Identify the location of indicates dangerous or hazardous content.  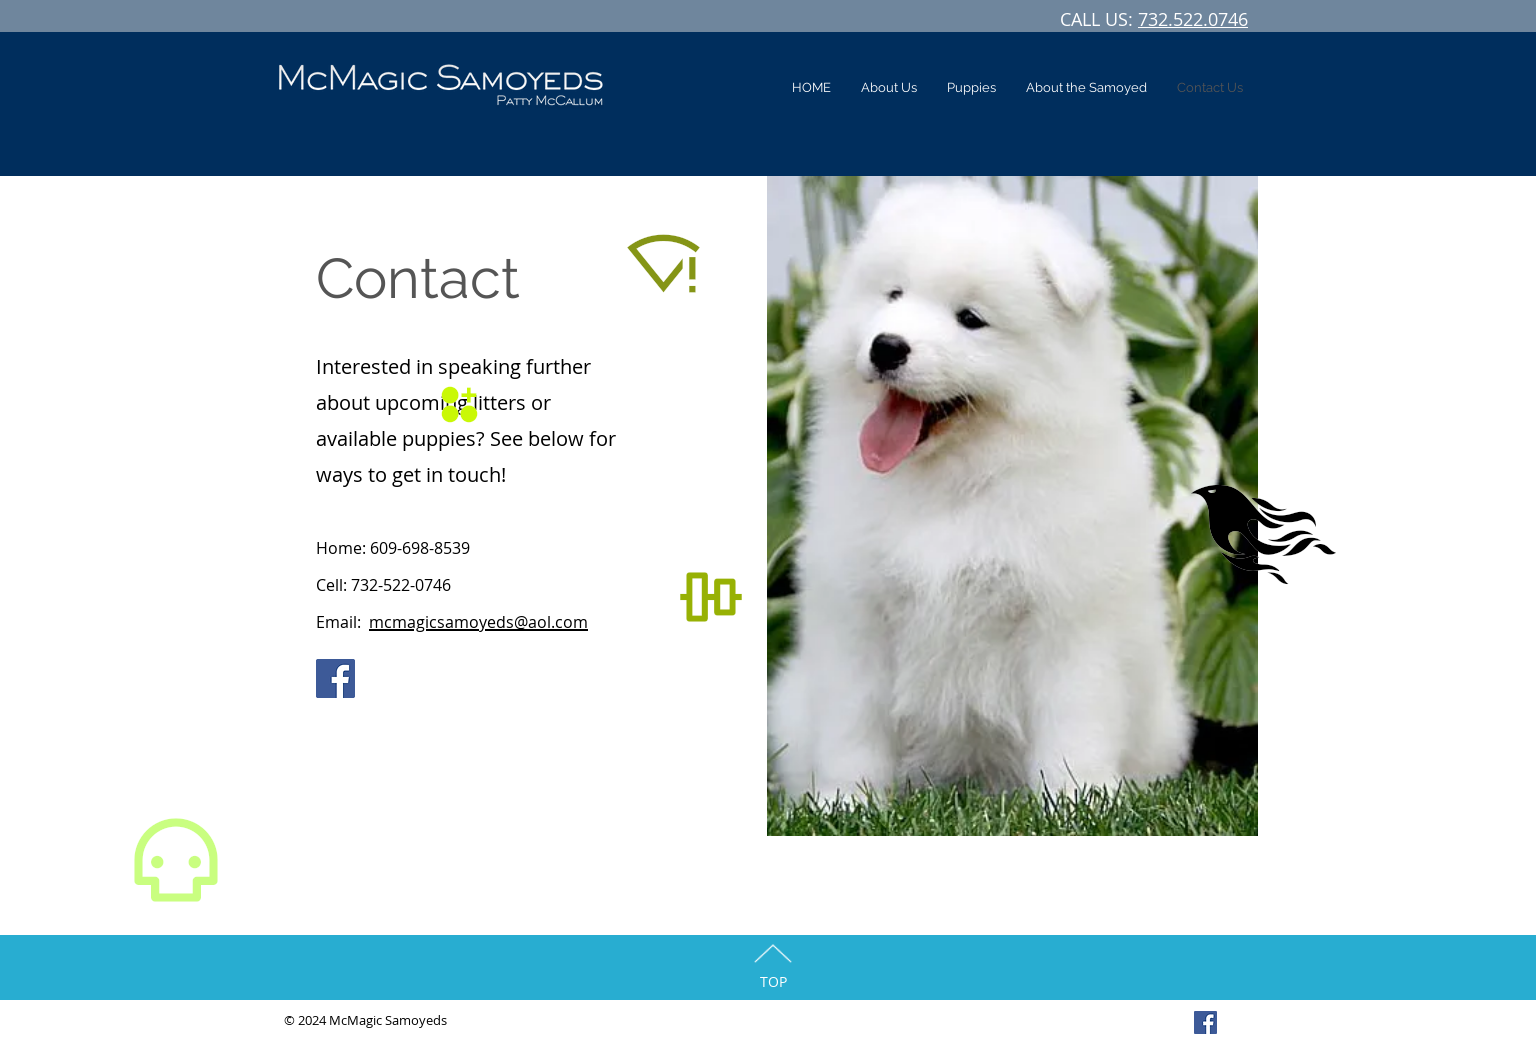
(176, 860).